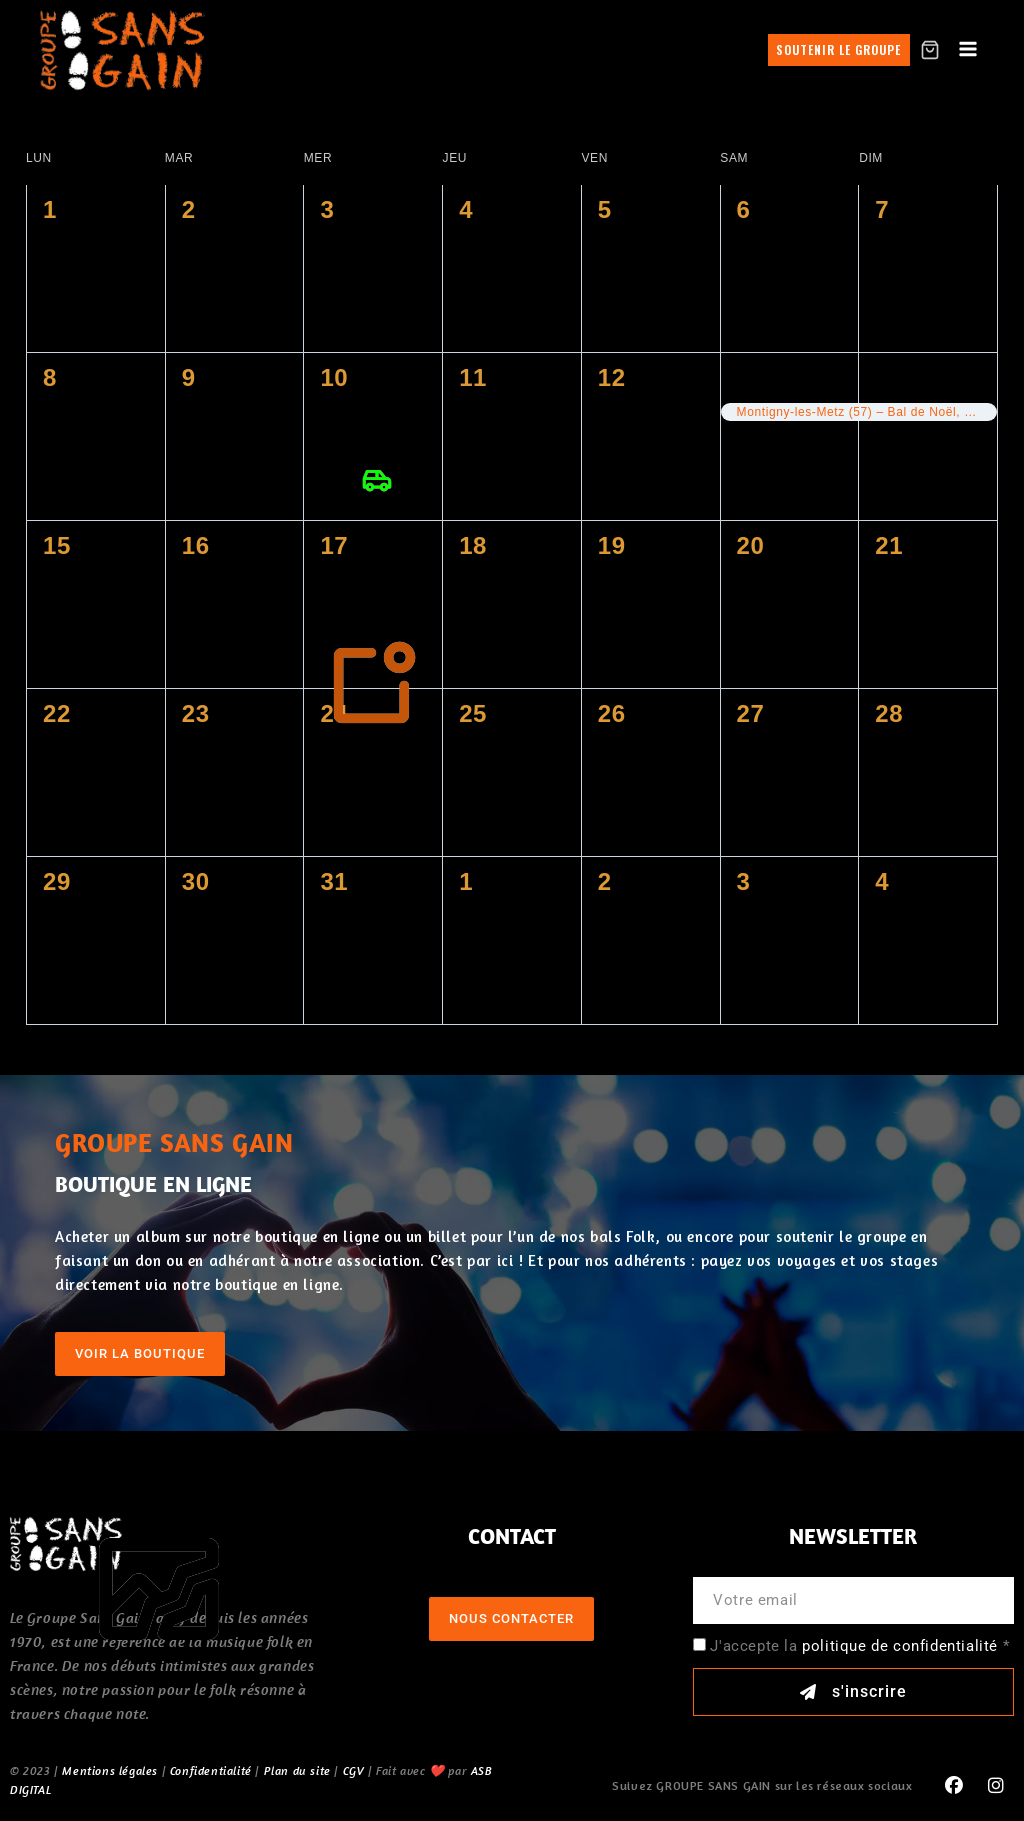 The width and height of the screenshot is (1024, 1821). I want to click on access vehicle or driving settings, so click(377, 480).